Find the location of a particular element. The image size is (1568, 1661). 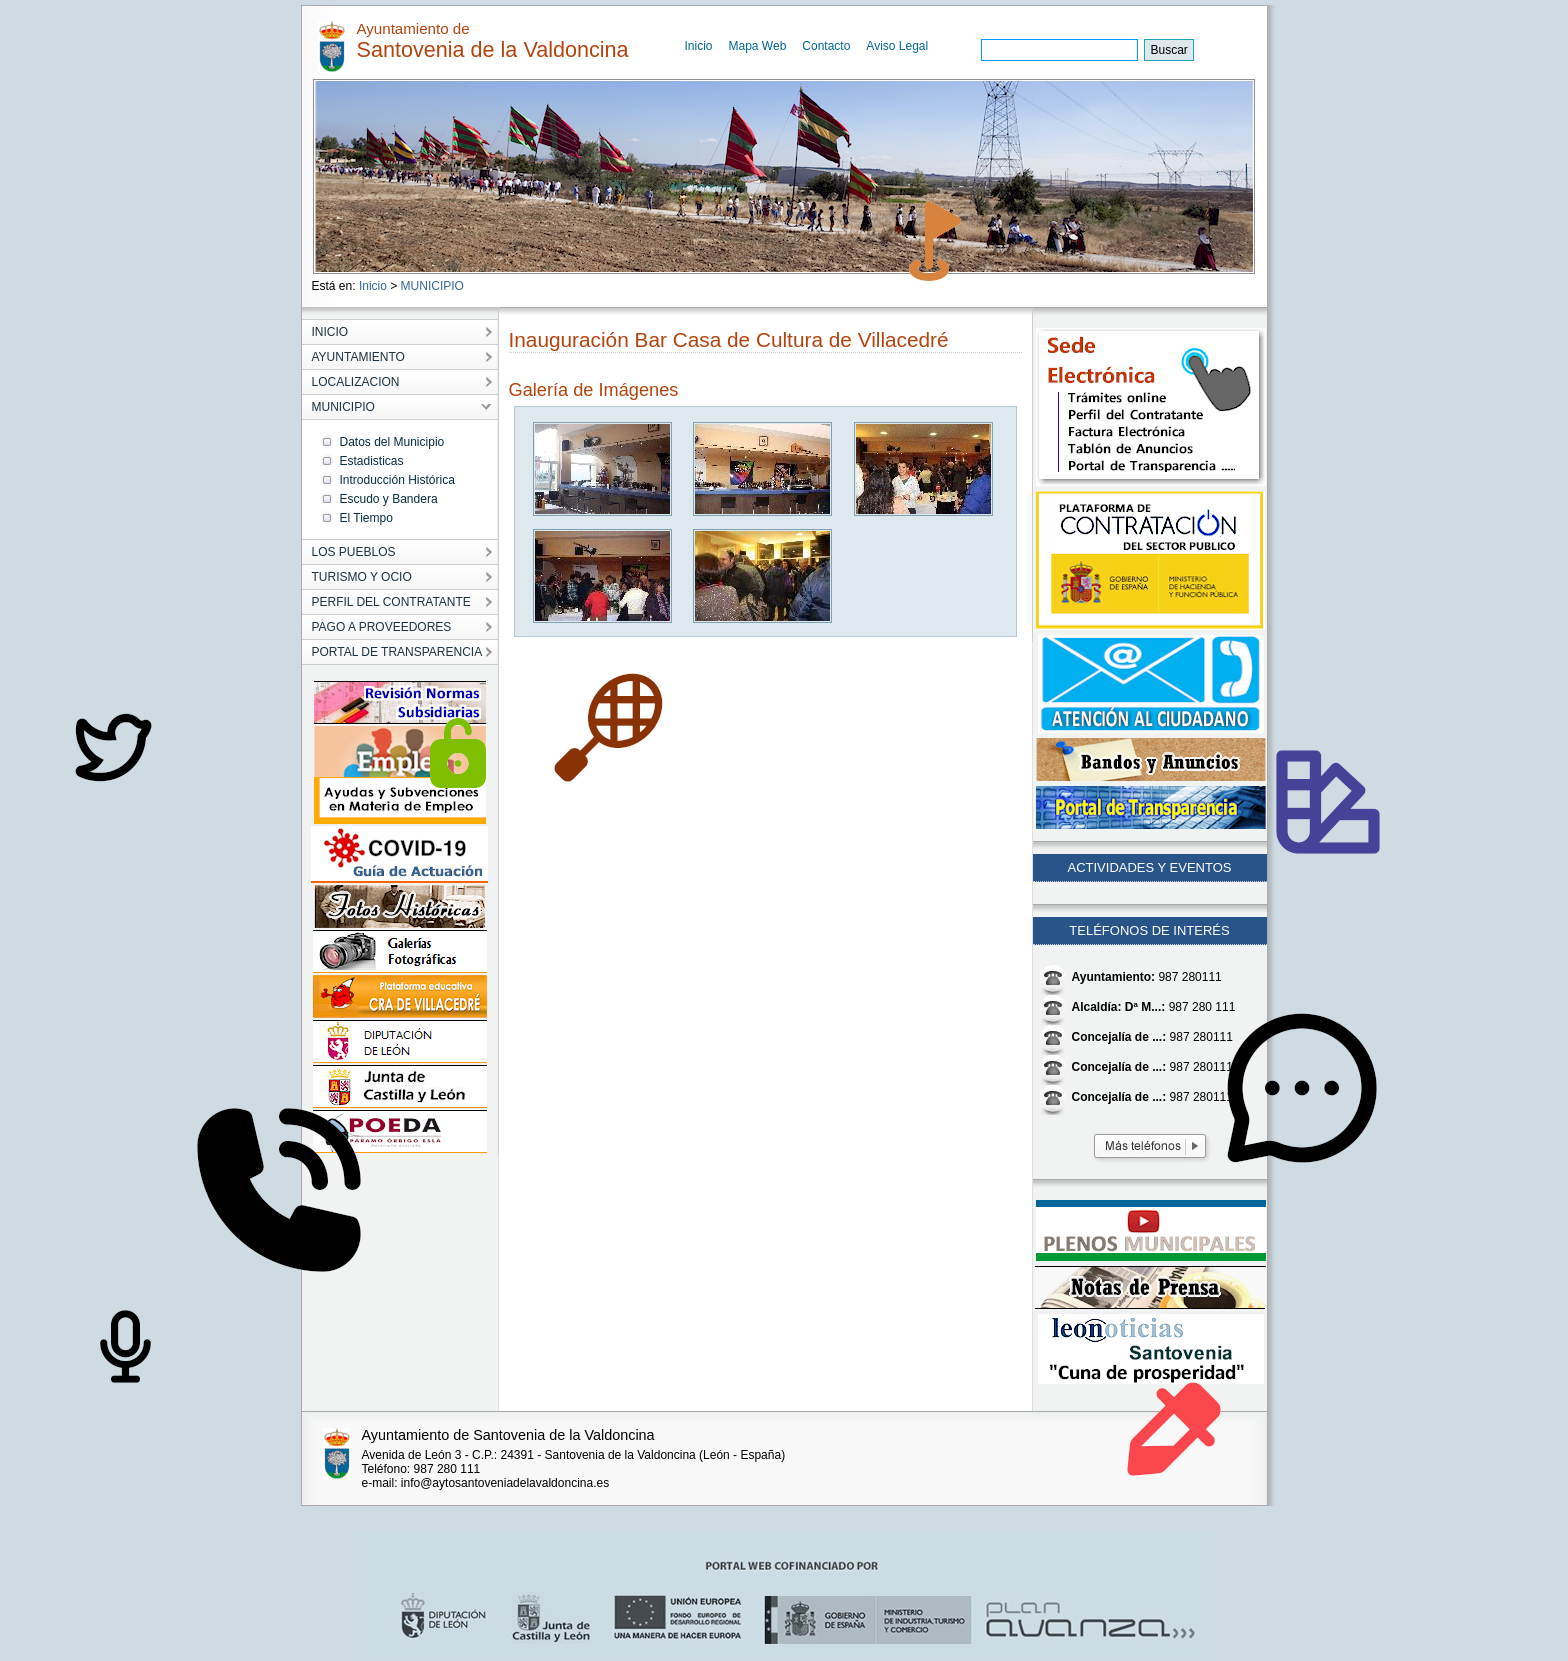

select a color from the canvas is located at coordinates (1174, 1429).